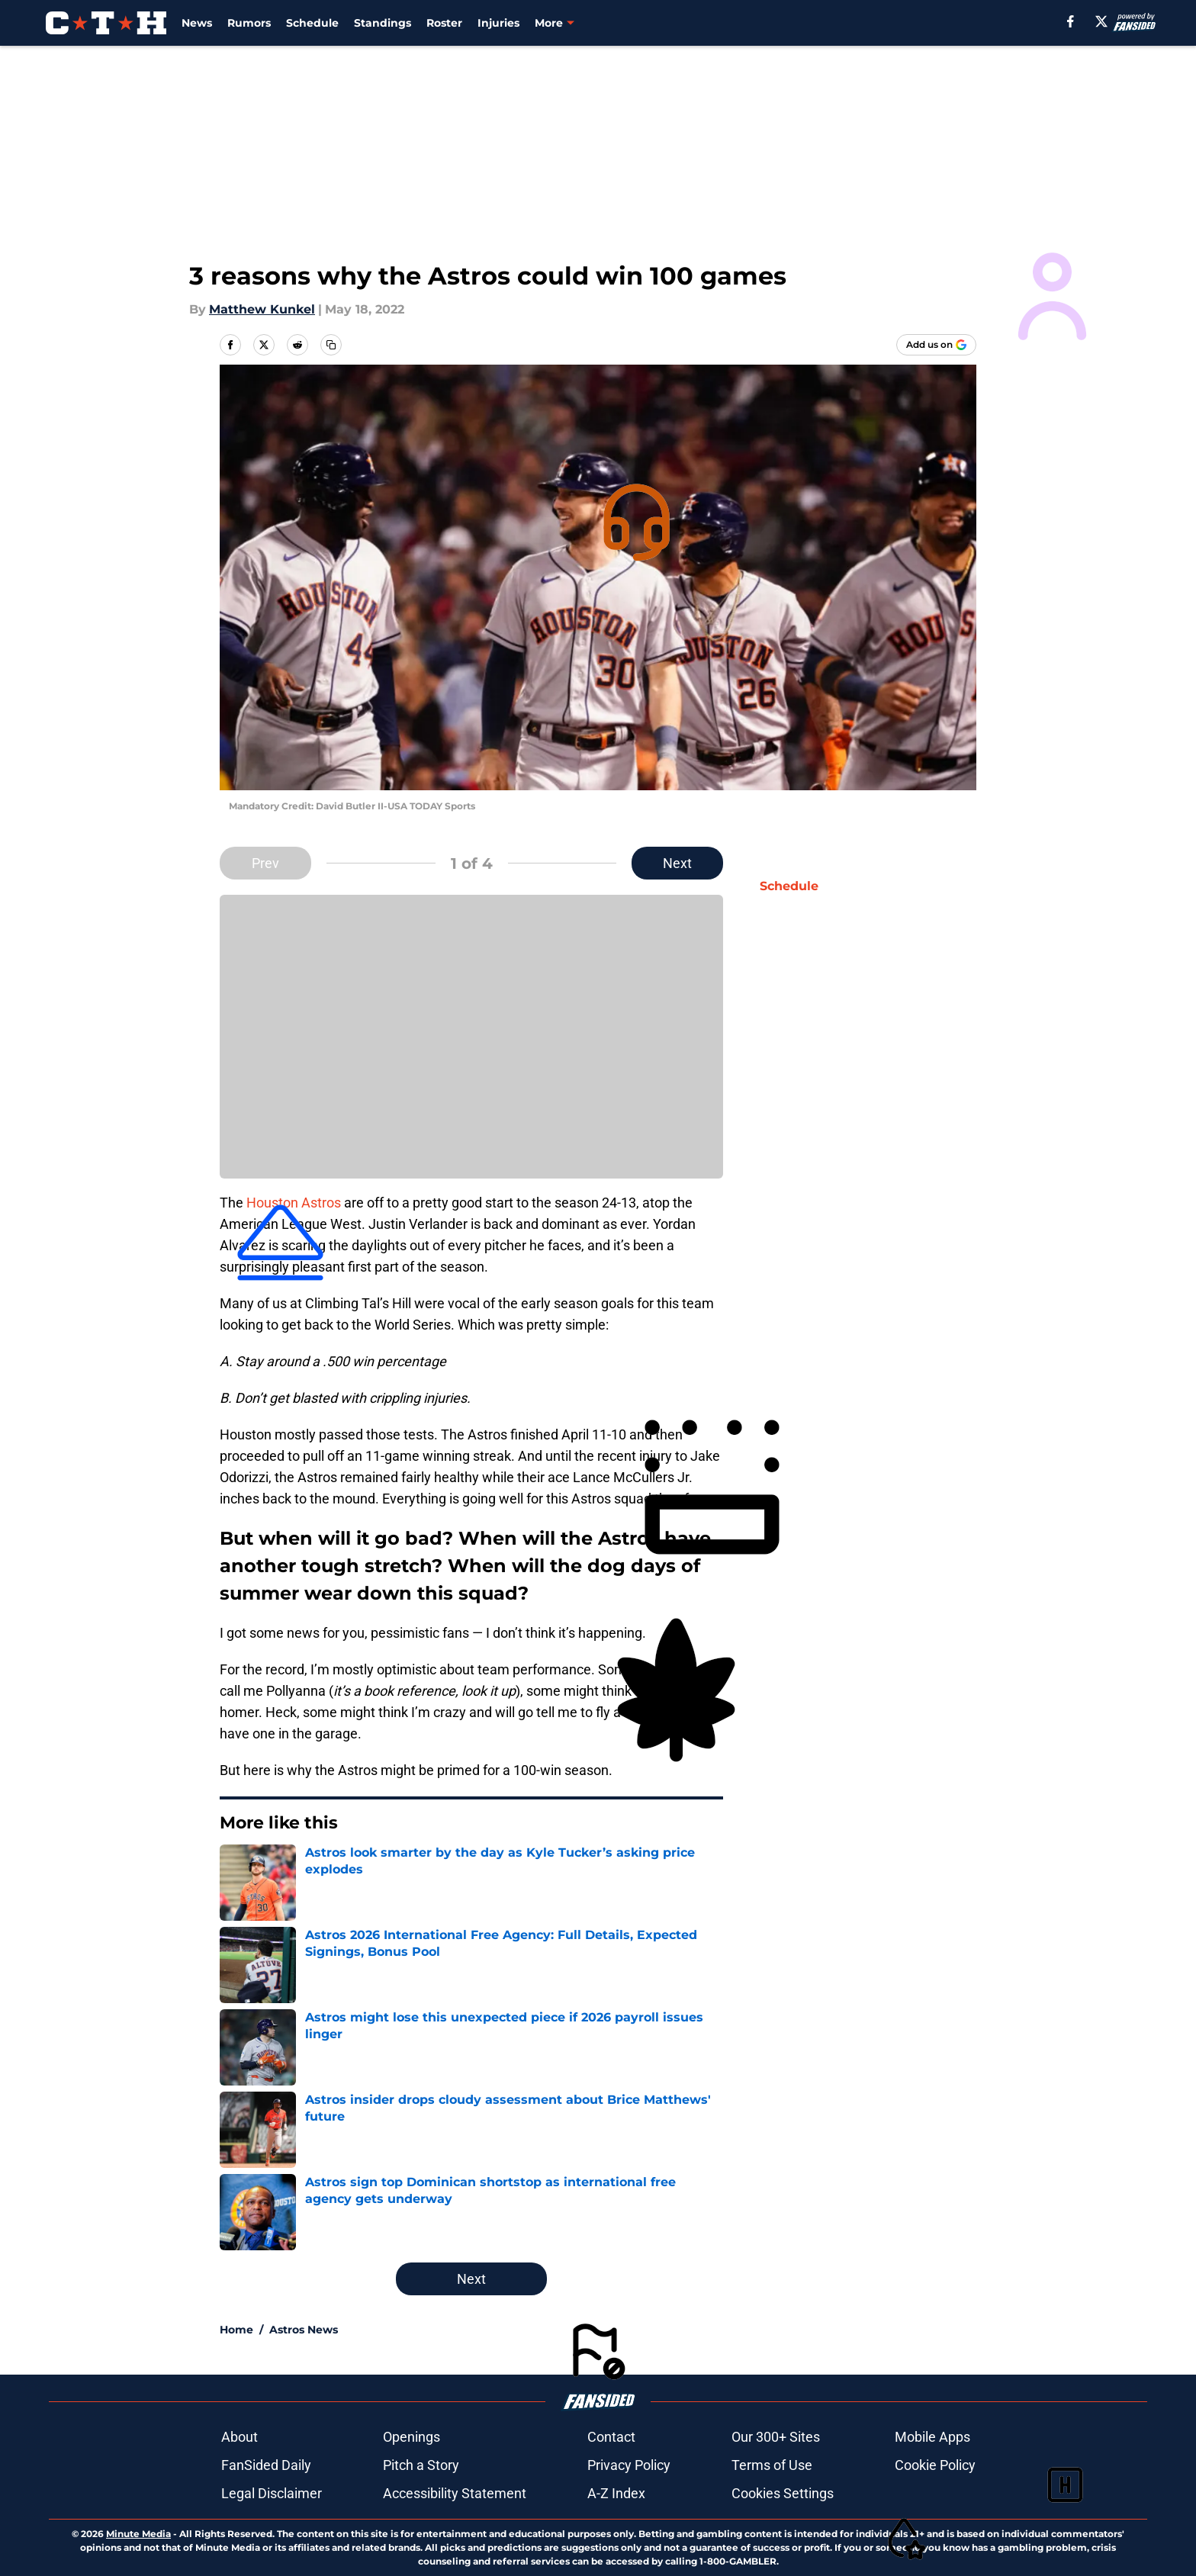  I want to click on eject media or disc, so click(280, 1247).